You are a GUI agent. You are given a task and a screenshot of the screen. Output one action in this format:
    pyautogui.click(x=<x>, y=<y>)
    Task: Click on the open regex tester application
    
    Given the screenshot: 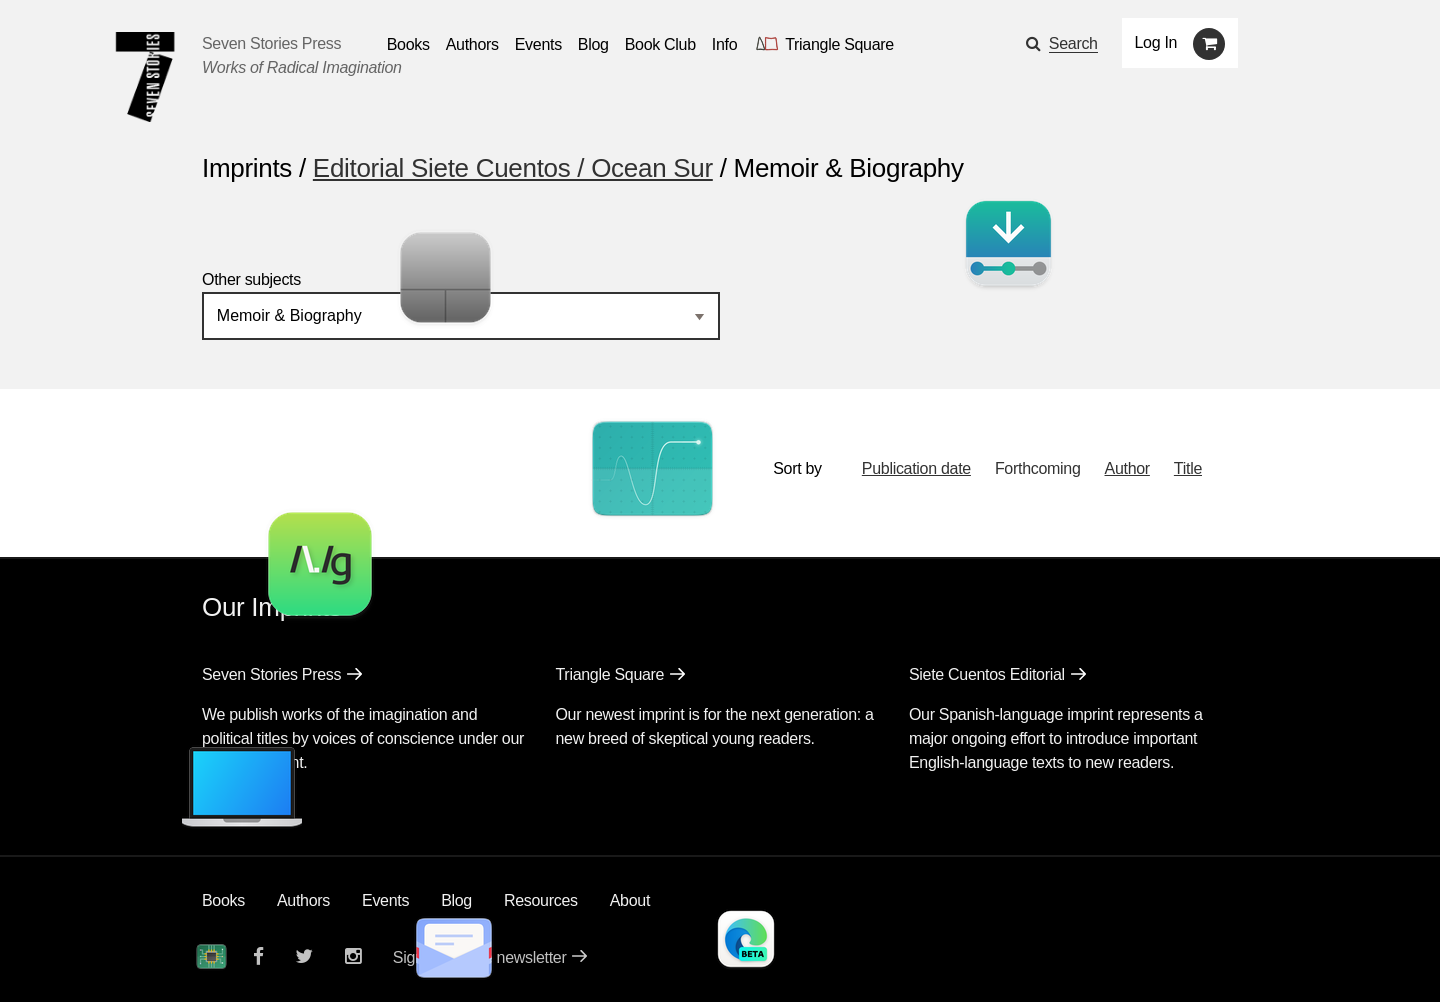 What is the action you would take?
    pyautogui.click(x=320, y=564)
    